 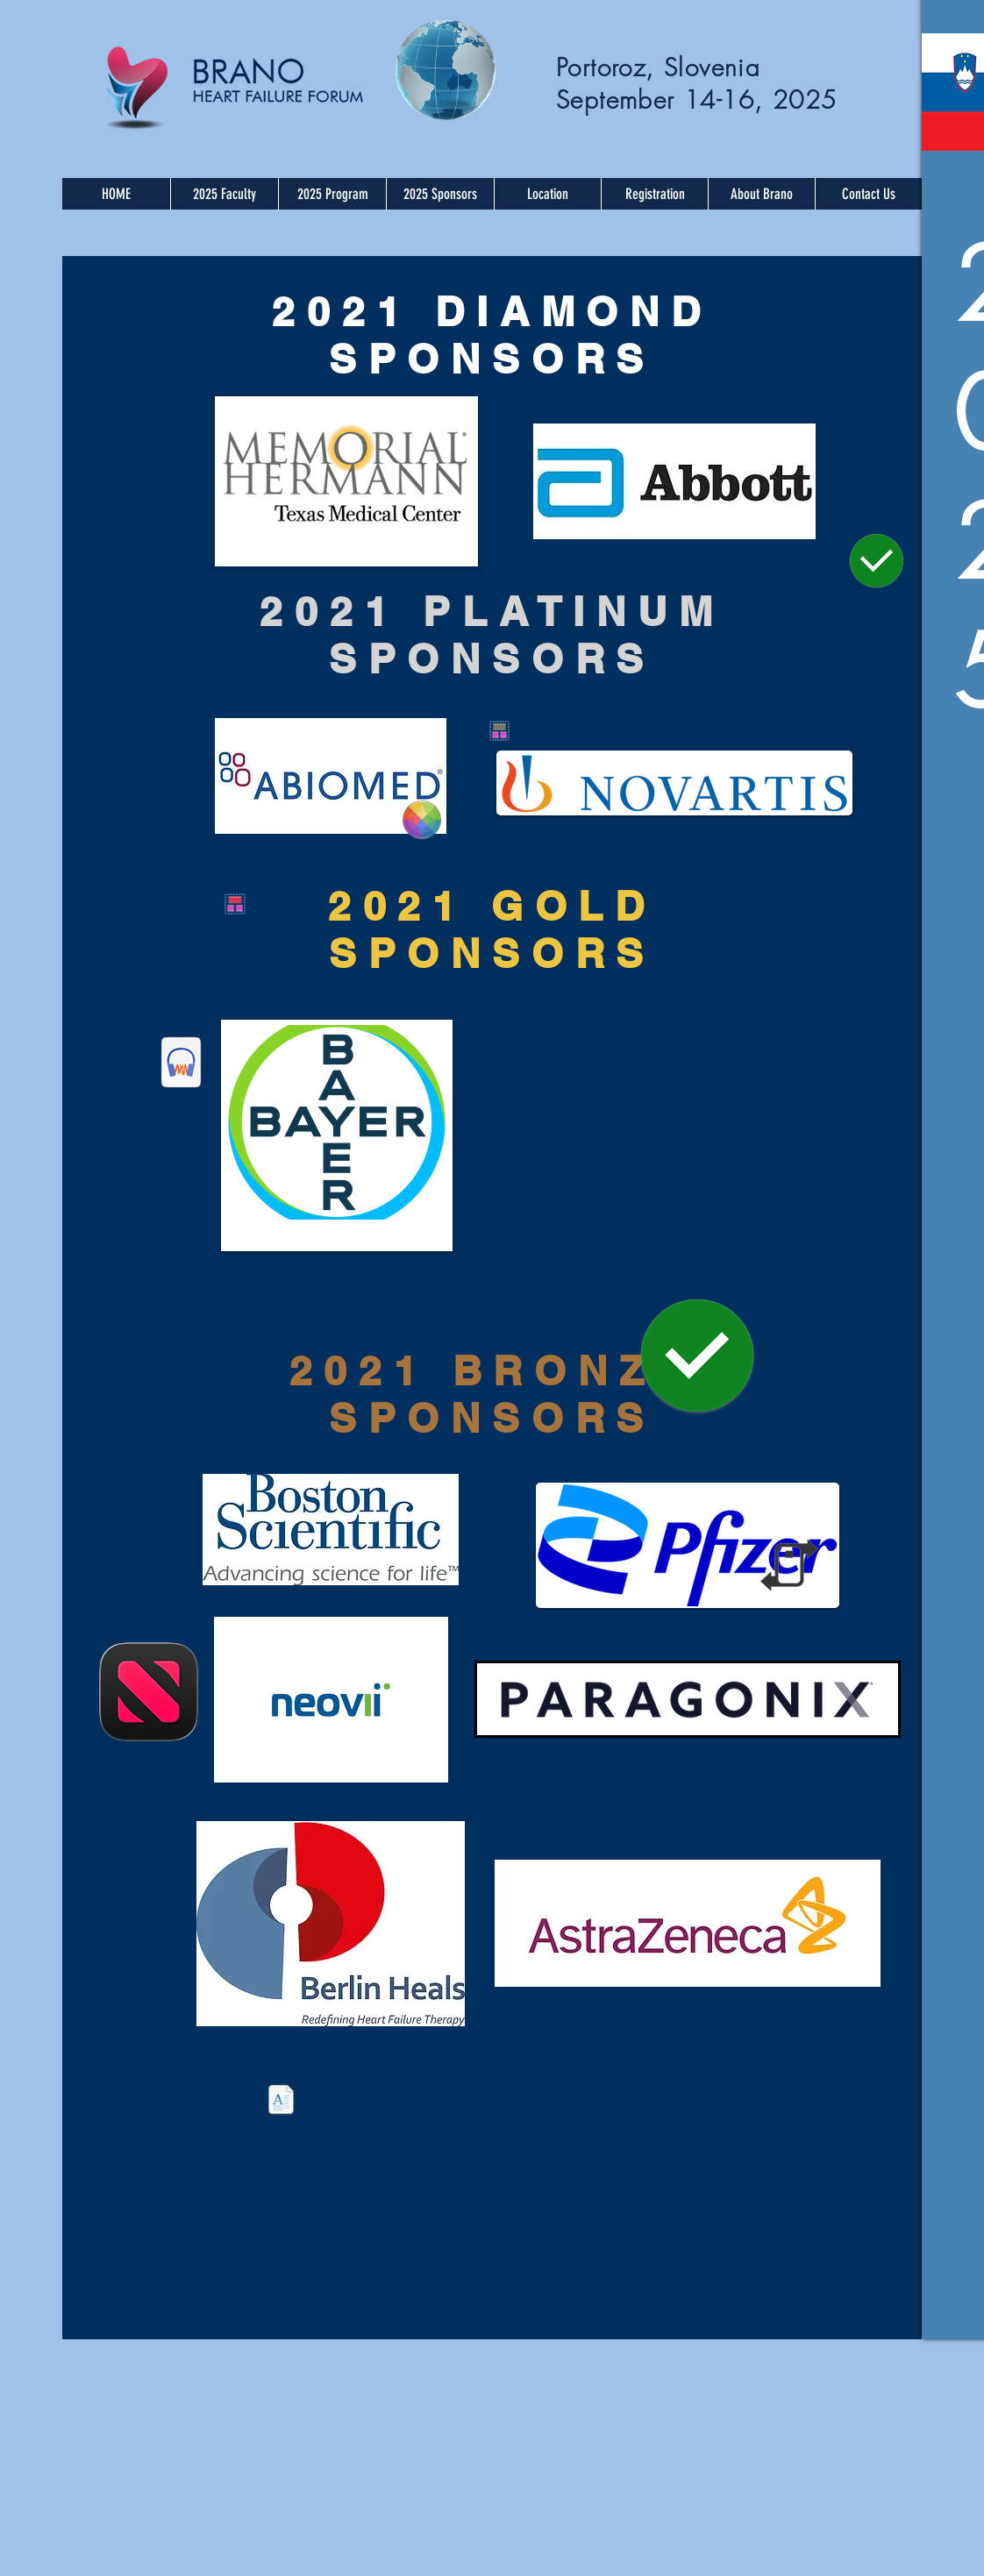 What do you see at coordinates (235, 904) in the screenshot?
I see `select all items in the current view` at bounding box center [235, 904].